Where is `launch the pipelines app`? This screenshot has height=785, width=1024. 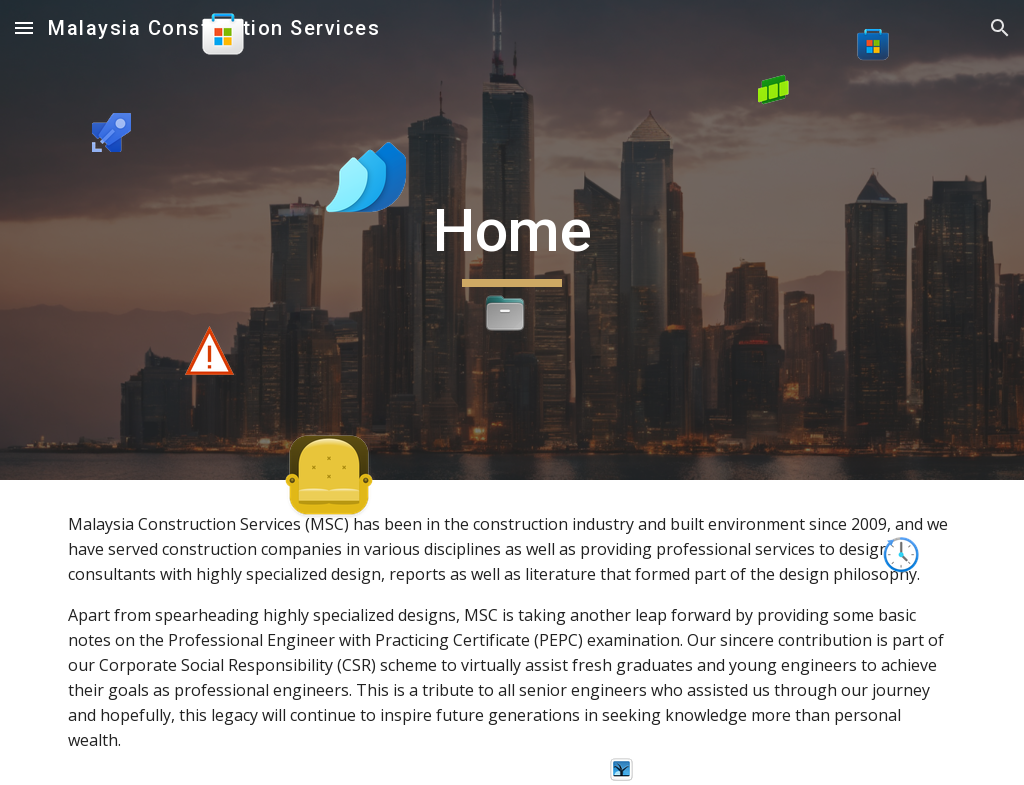 launch the pipelines app is located at coordinates (111, 132).